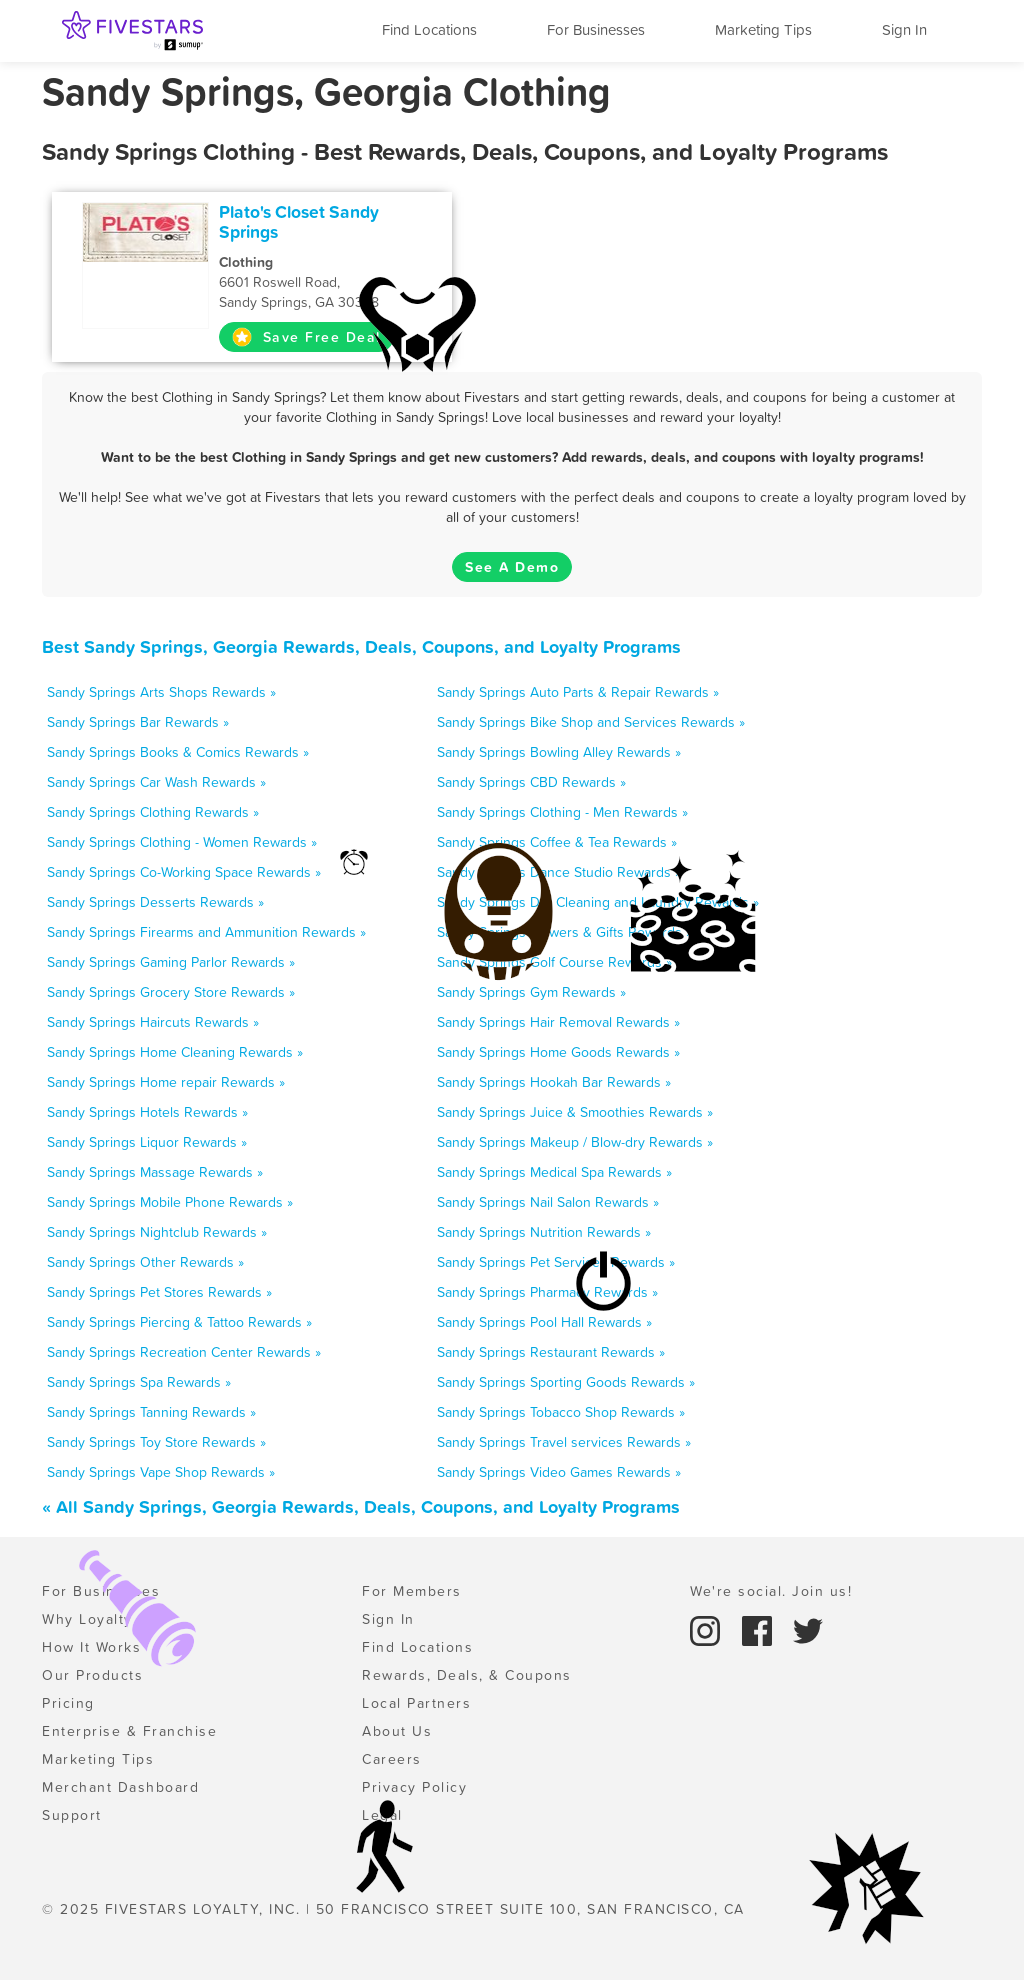 The image size is (1024, 1980). What do you see at coordinates (693, 911) in the screenshot?
I see `view your in-game currency or coins` at bounding box center [693, 911].